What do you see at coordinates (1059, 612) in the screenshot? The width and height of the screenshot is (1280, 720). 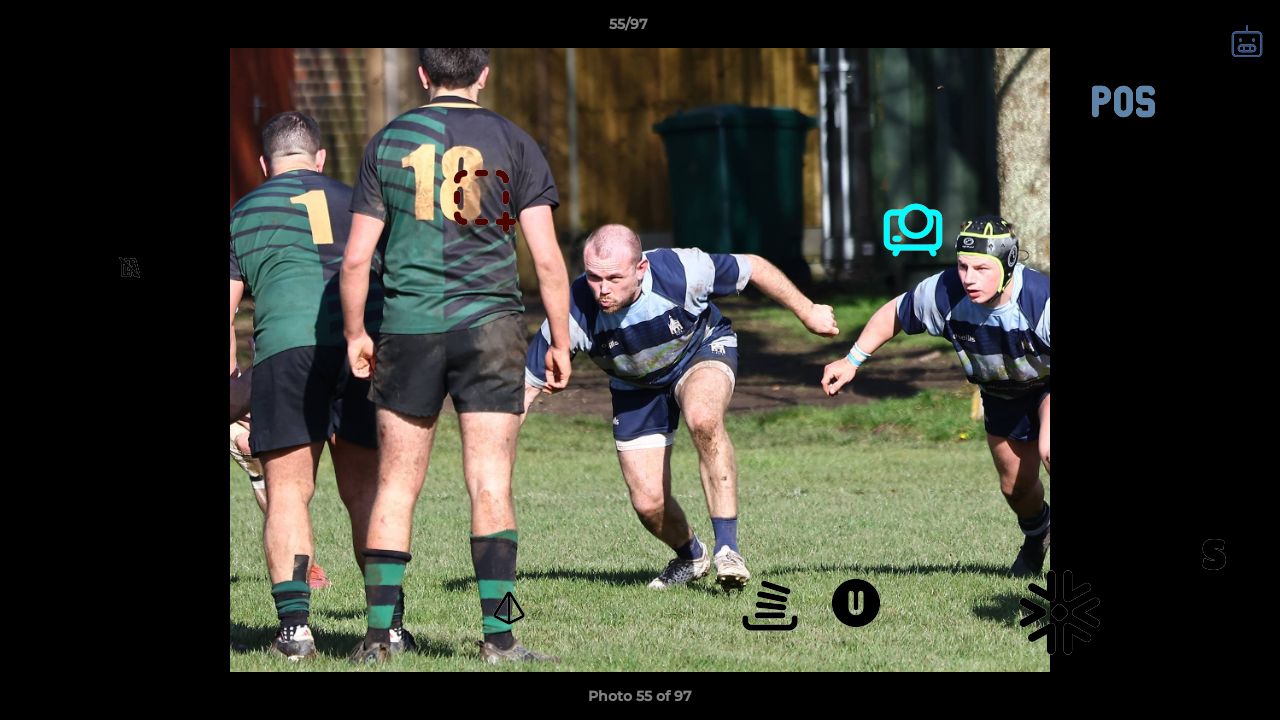 I see `connect to Snowflake data platform` at bounding box center [1059, 612].